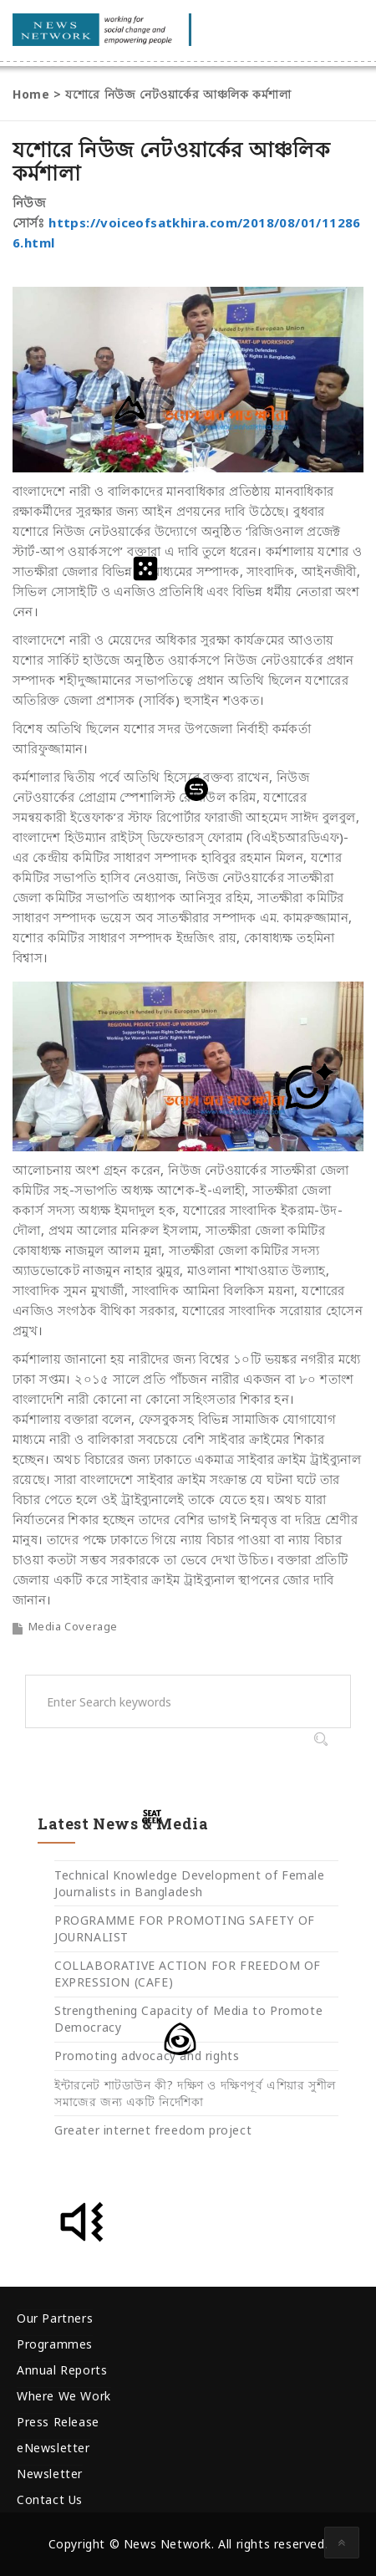 The width and height of the screenshot is (376, 2576). What do you see at coordinates (152, 1817) in the screenshot?
I see `open the SeatGeek app` at bounding box center [152, 1817].